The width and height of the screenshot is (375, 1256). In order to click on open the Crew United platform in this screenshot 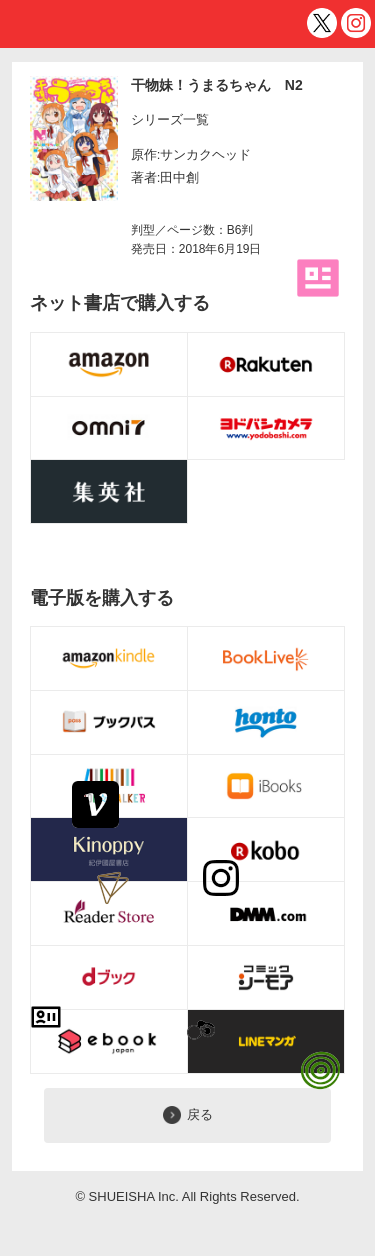, I will do `click(201, 1030)`.